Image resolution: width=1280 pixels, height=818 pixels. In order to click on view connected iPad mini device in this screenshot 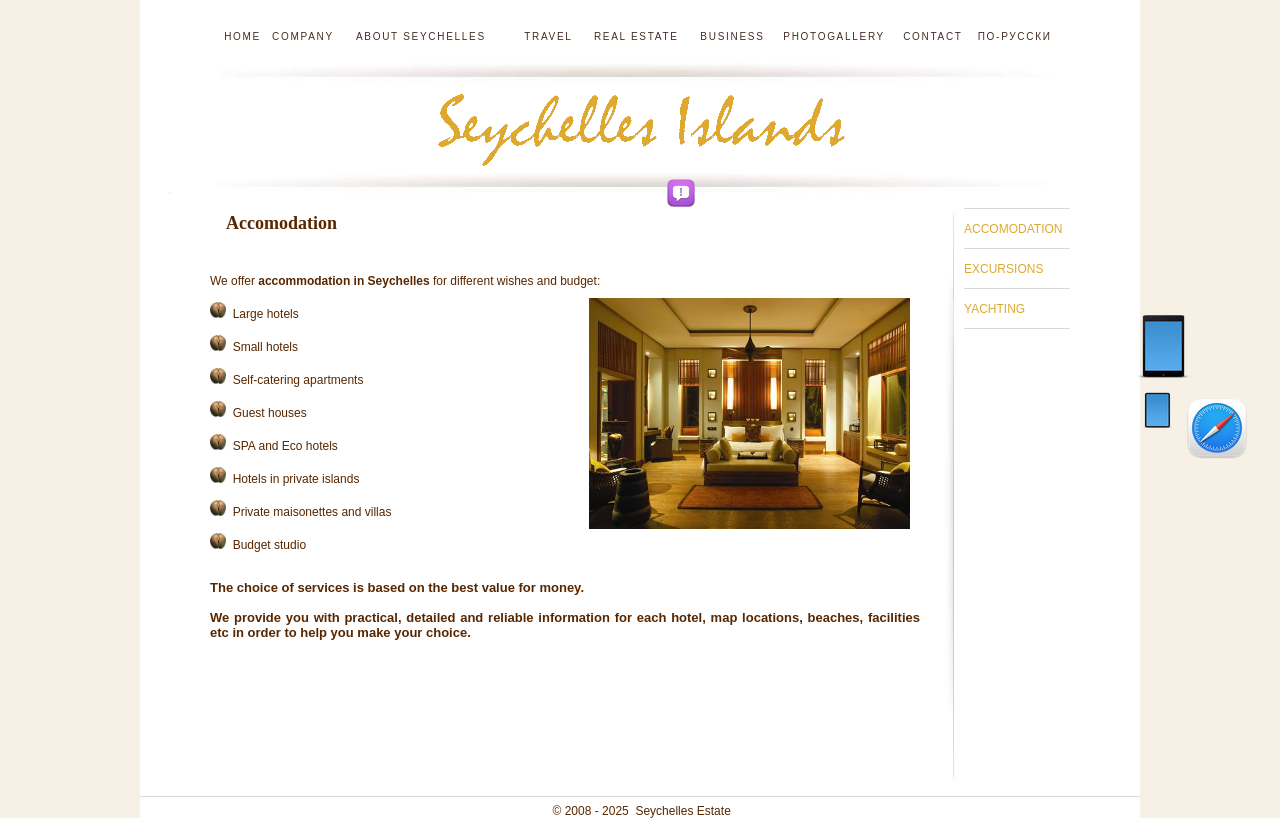, I will do `click(1163, 340)`.